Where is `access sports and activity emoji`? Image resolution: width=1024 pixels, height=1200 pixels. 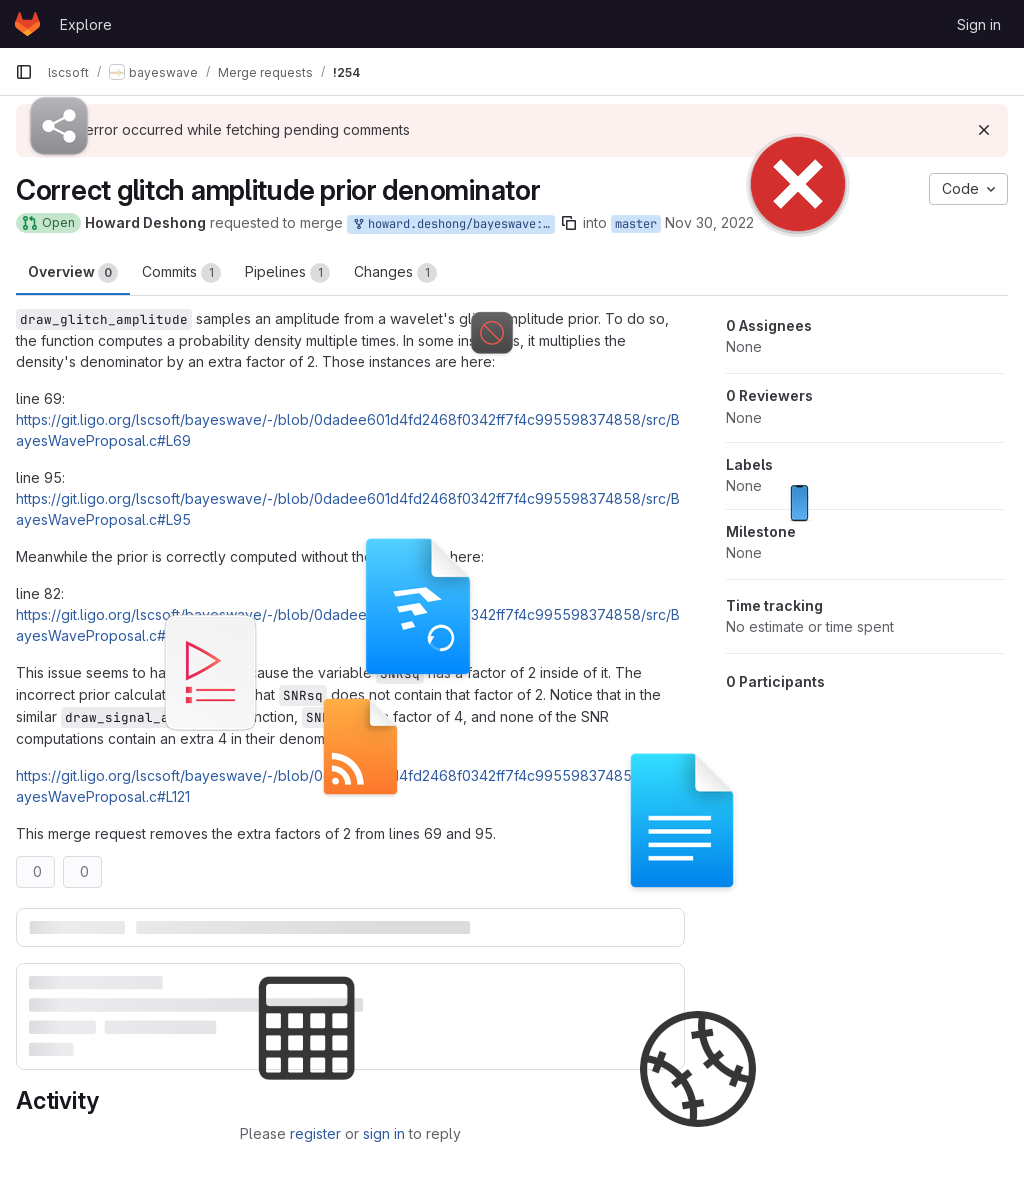 access sports and activity emoji is located at coordinates (698, 1069).